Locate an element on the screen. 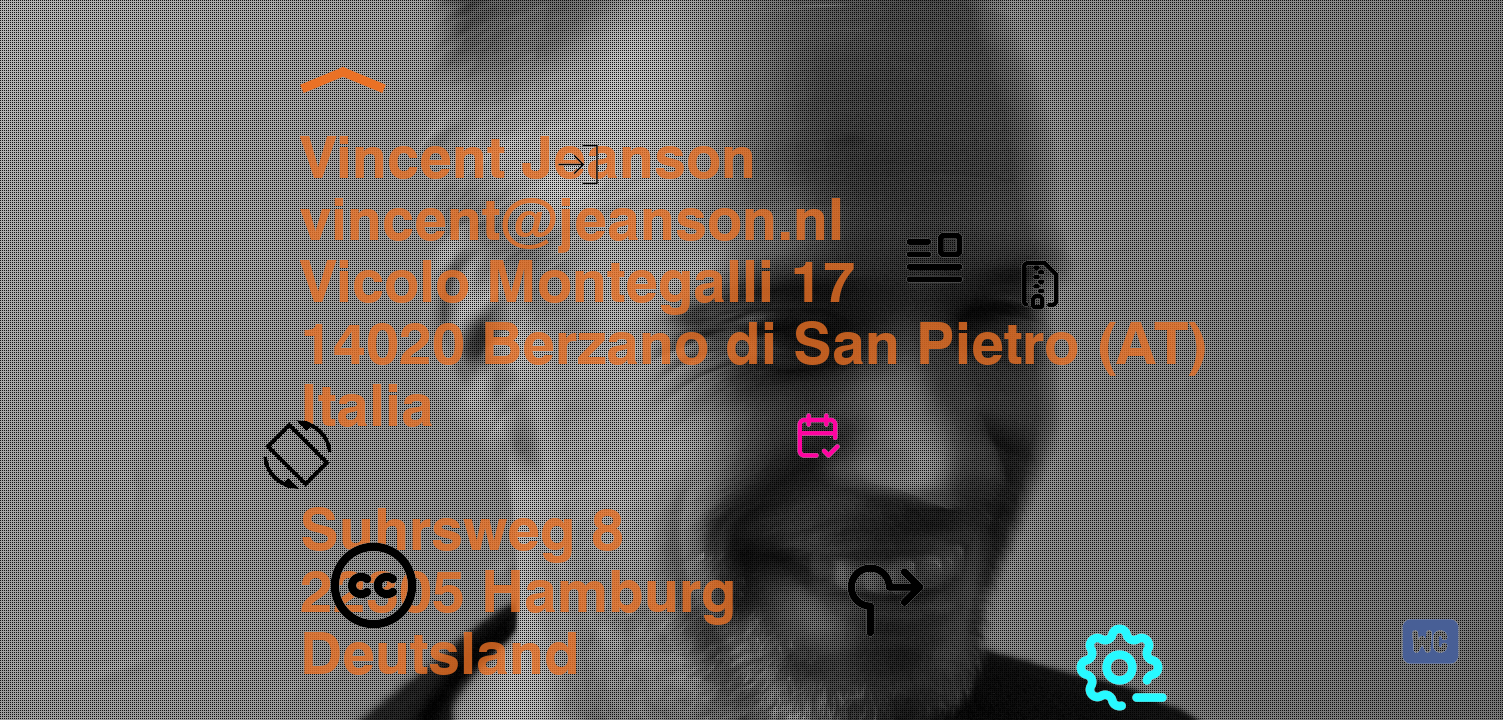  take the roundabout exit to the right is located at coordinates (885, 598).